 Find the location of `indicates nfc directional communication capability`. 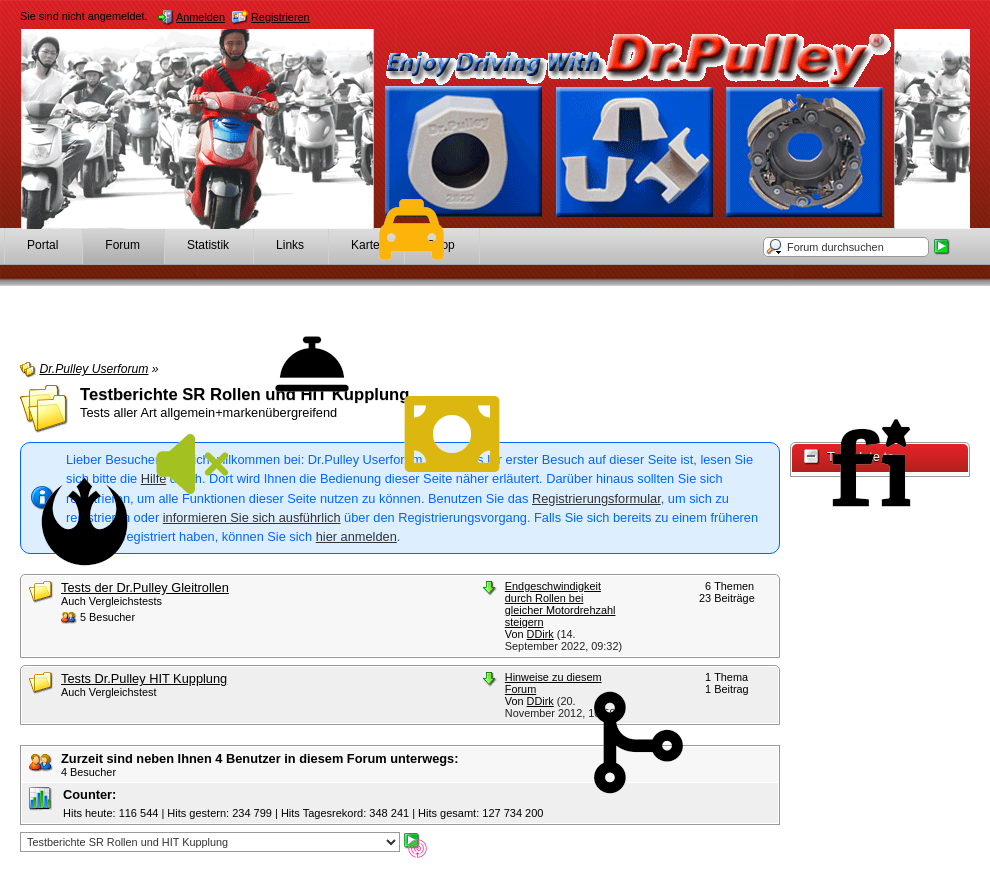

indicates nfc directional communication capability is located at coordinates (417, 848).